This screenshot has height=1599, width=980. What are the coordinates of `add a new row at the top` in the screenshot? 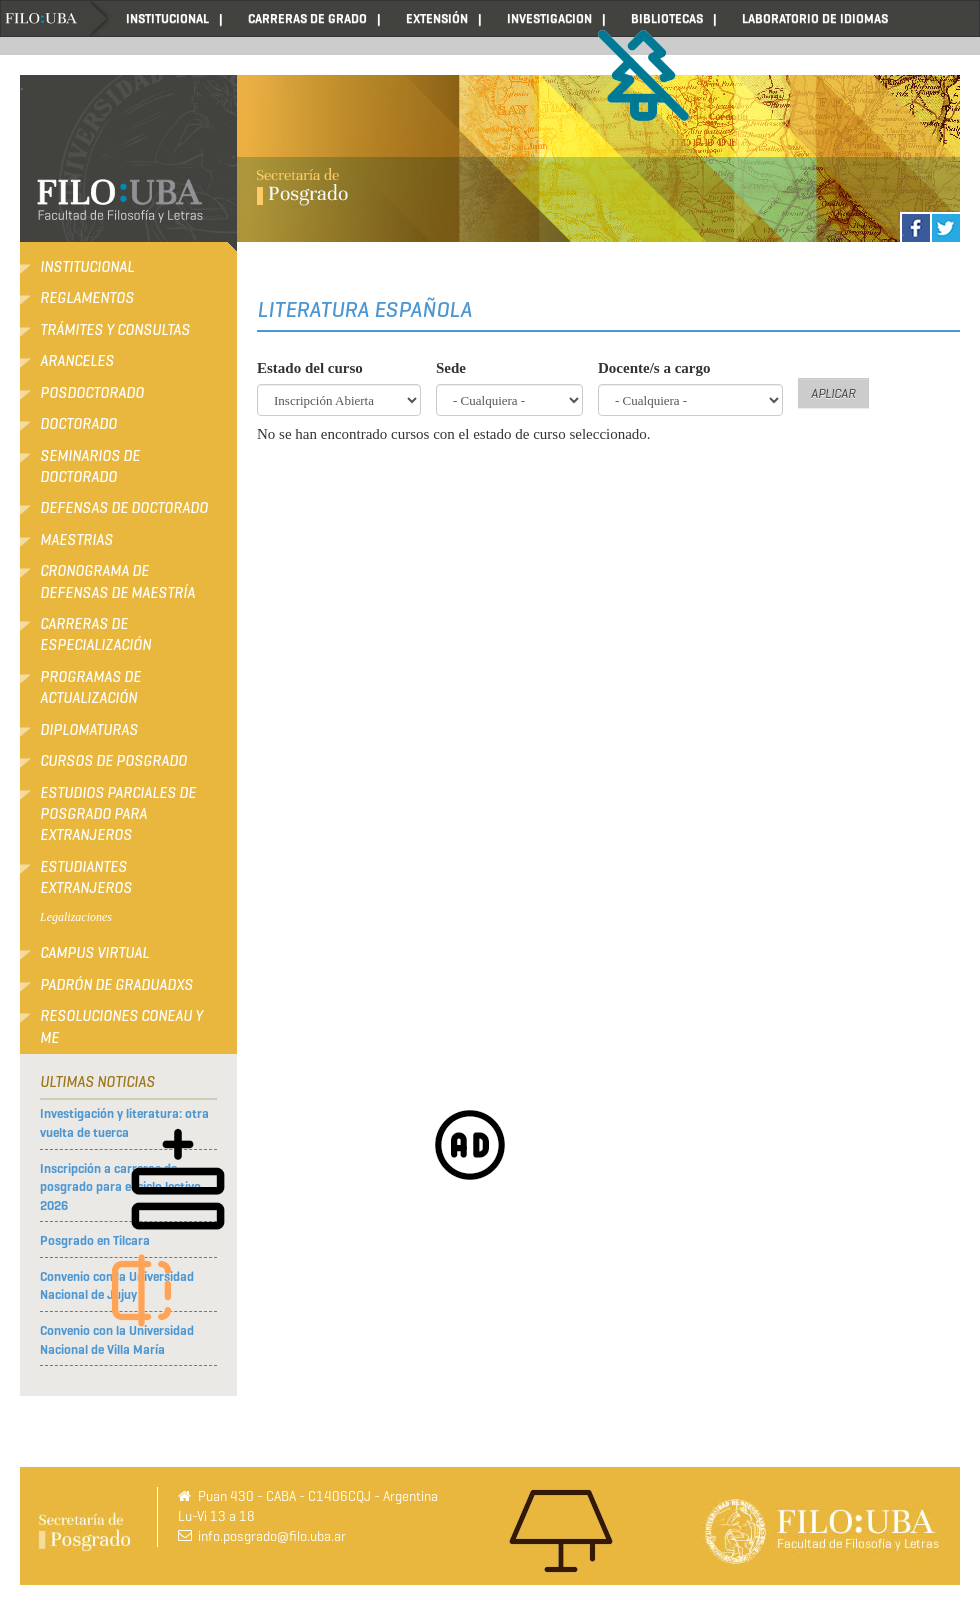 It's located at (178, 1187).